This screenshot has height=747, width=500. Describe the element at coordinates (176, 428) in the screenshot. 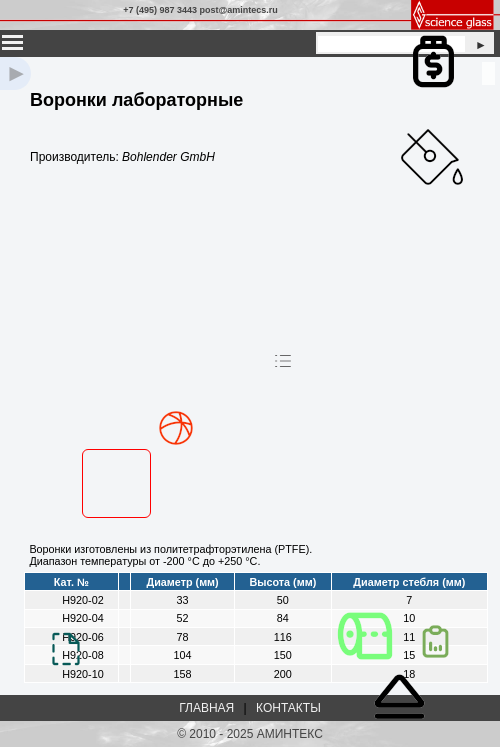

I see `access games or entertainment section` at that location.